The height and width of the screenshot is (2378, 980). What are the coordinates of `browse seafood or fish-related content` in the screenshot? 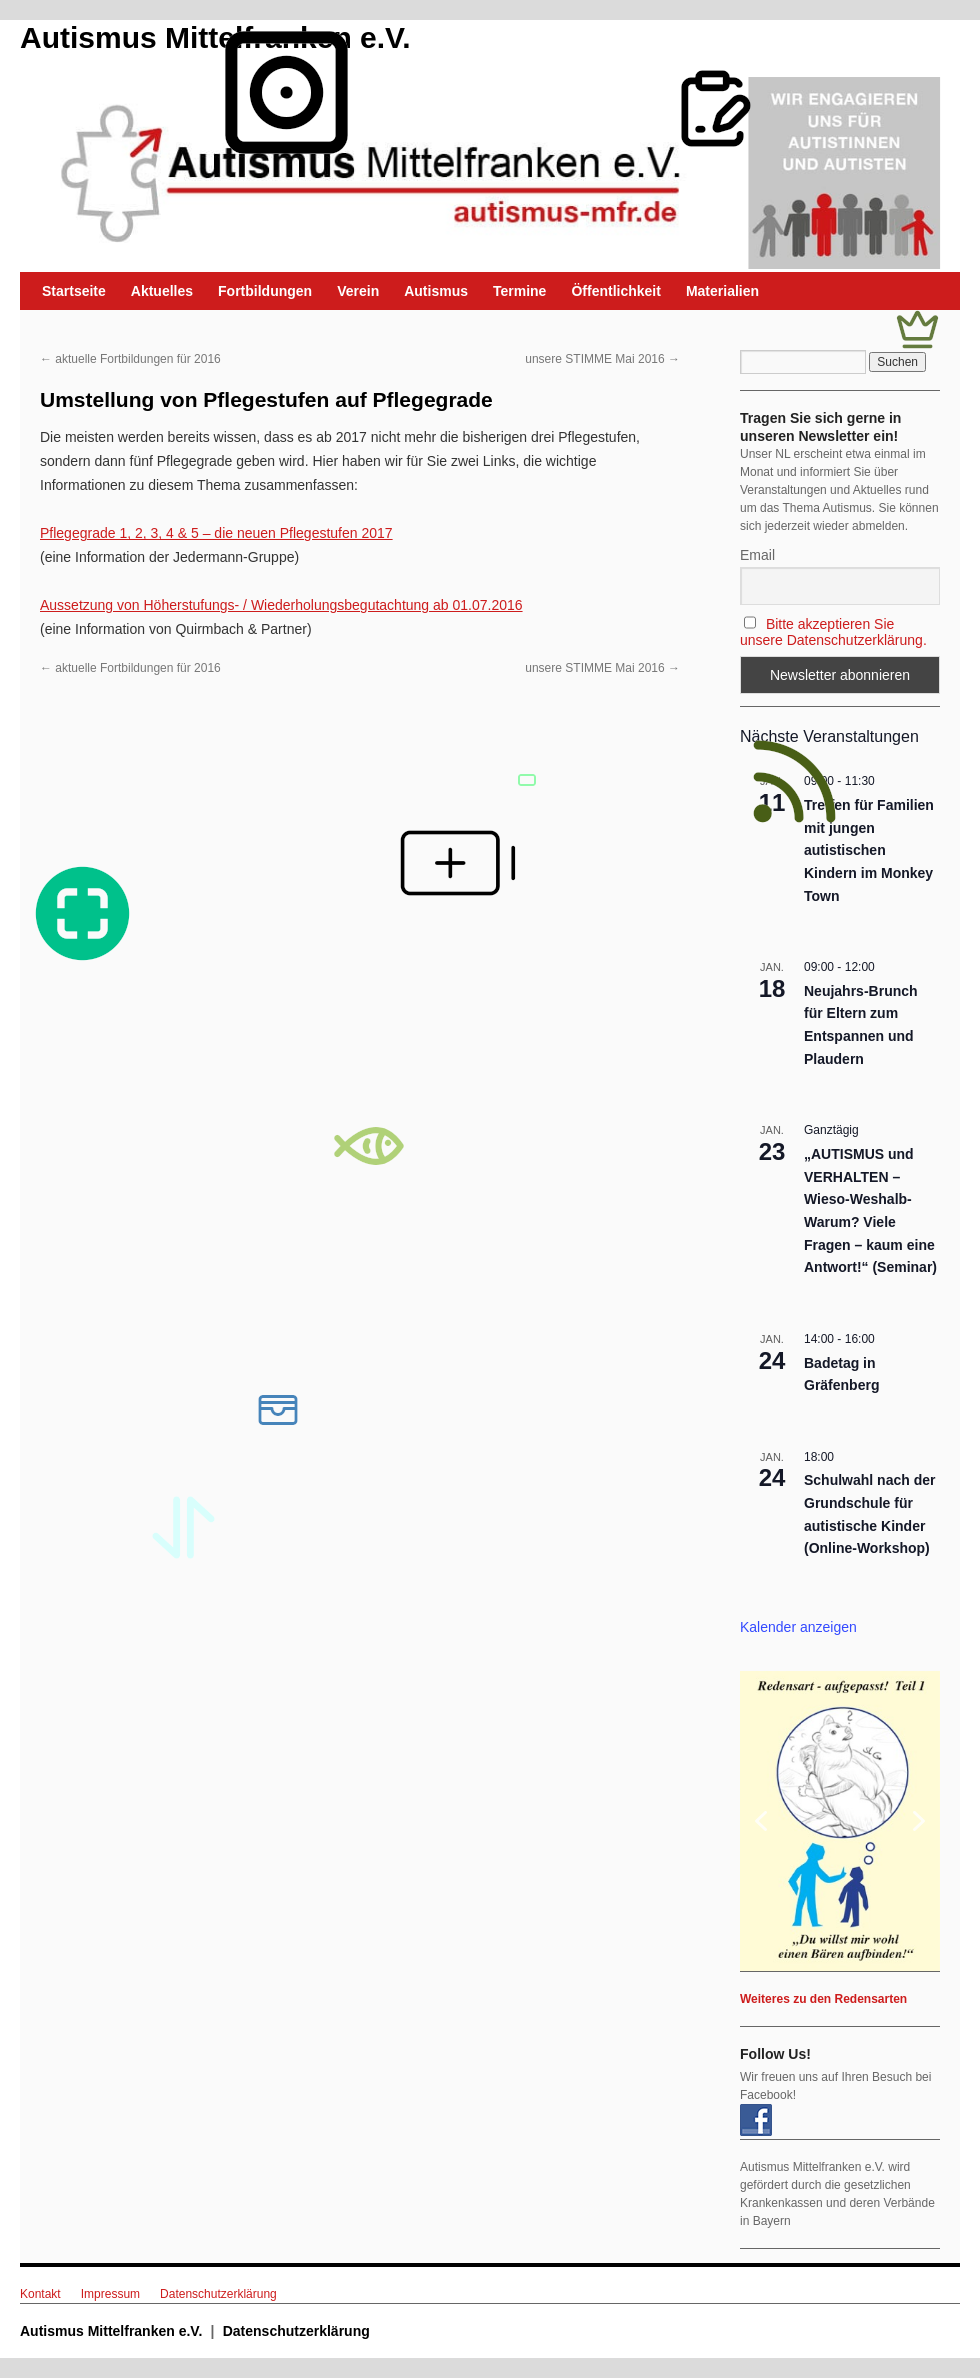 It's located at (369, 1146).